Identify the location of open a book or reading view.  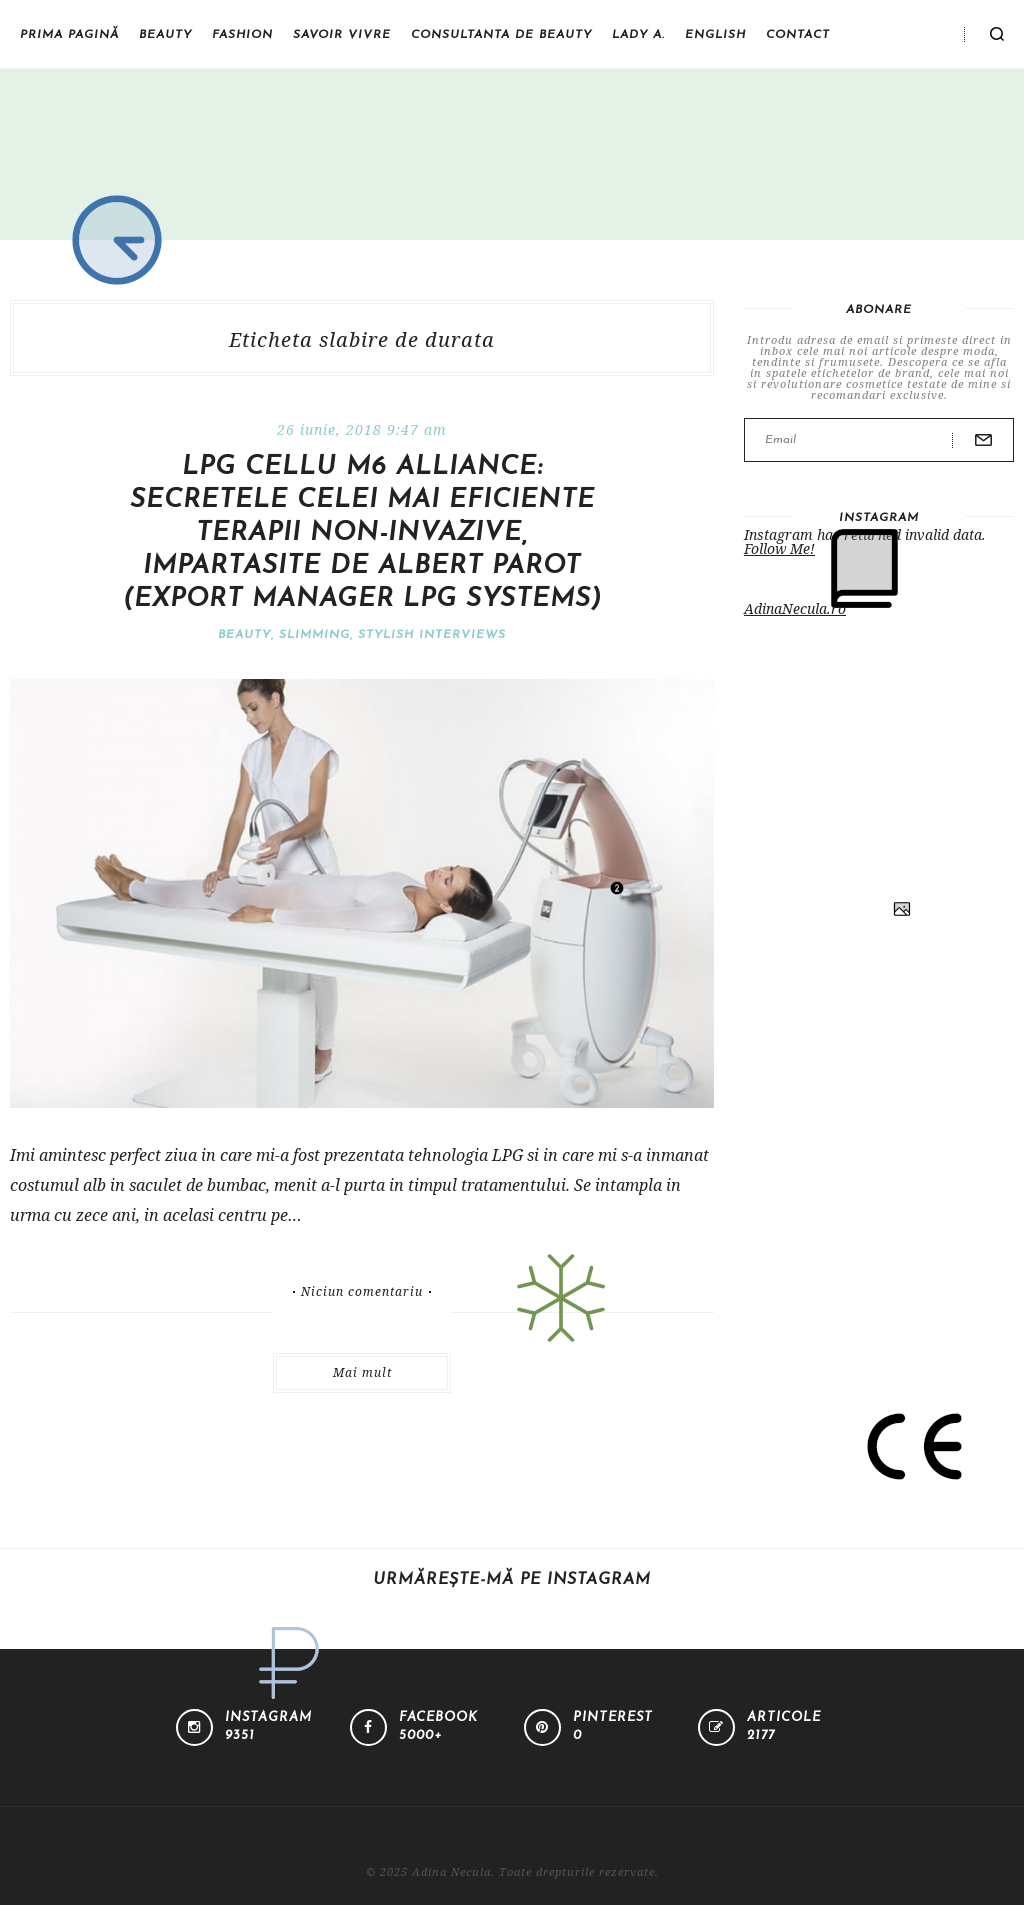
(864, 568).